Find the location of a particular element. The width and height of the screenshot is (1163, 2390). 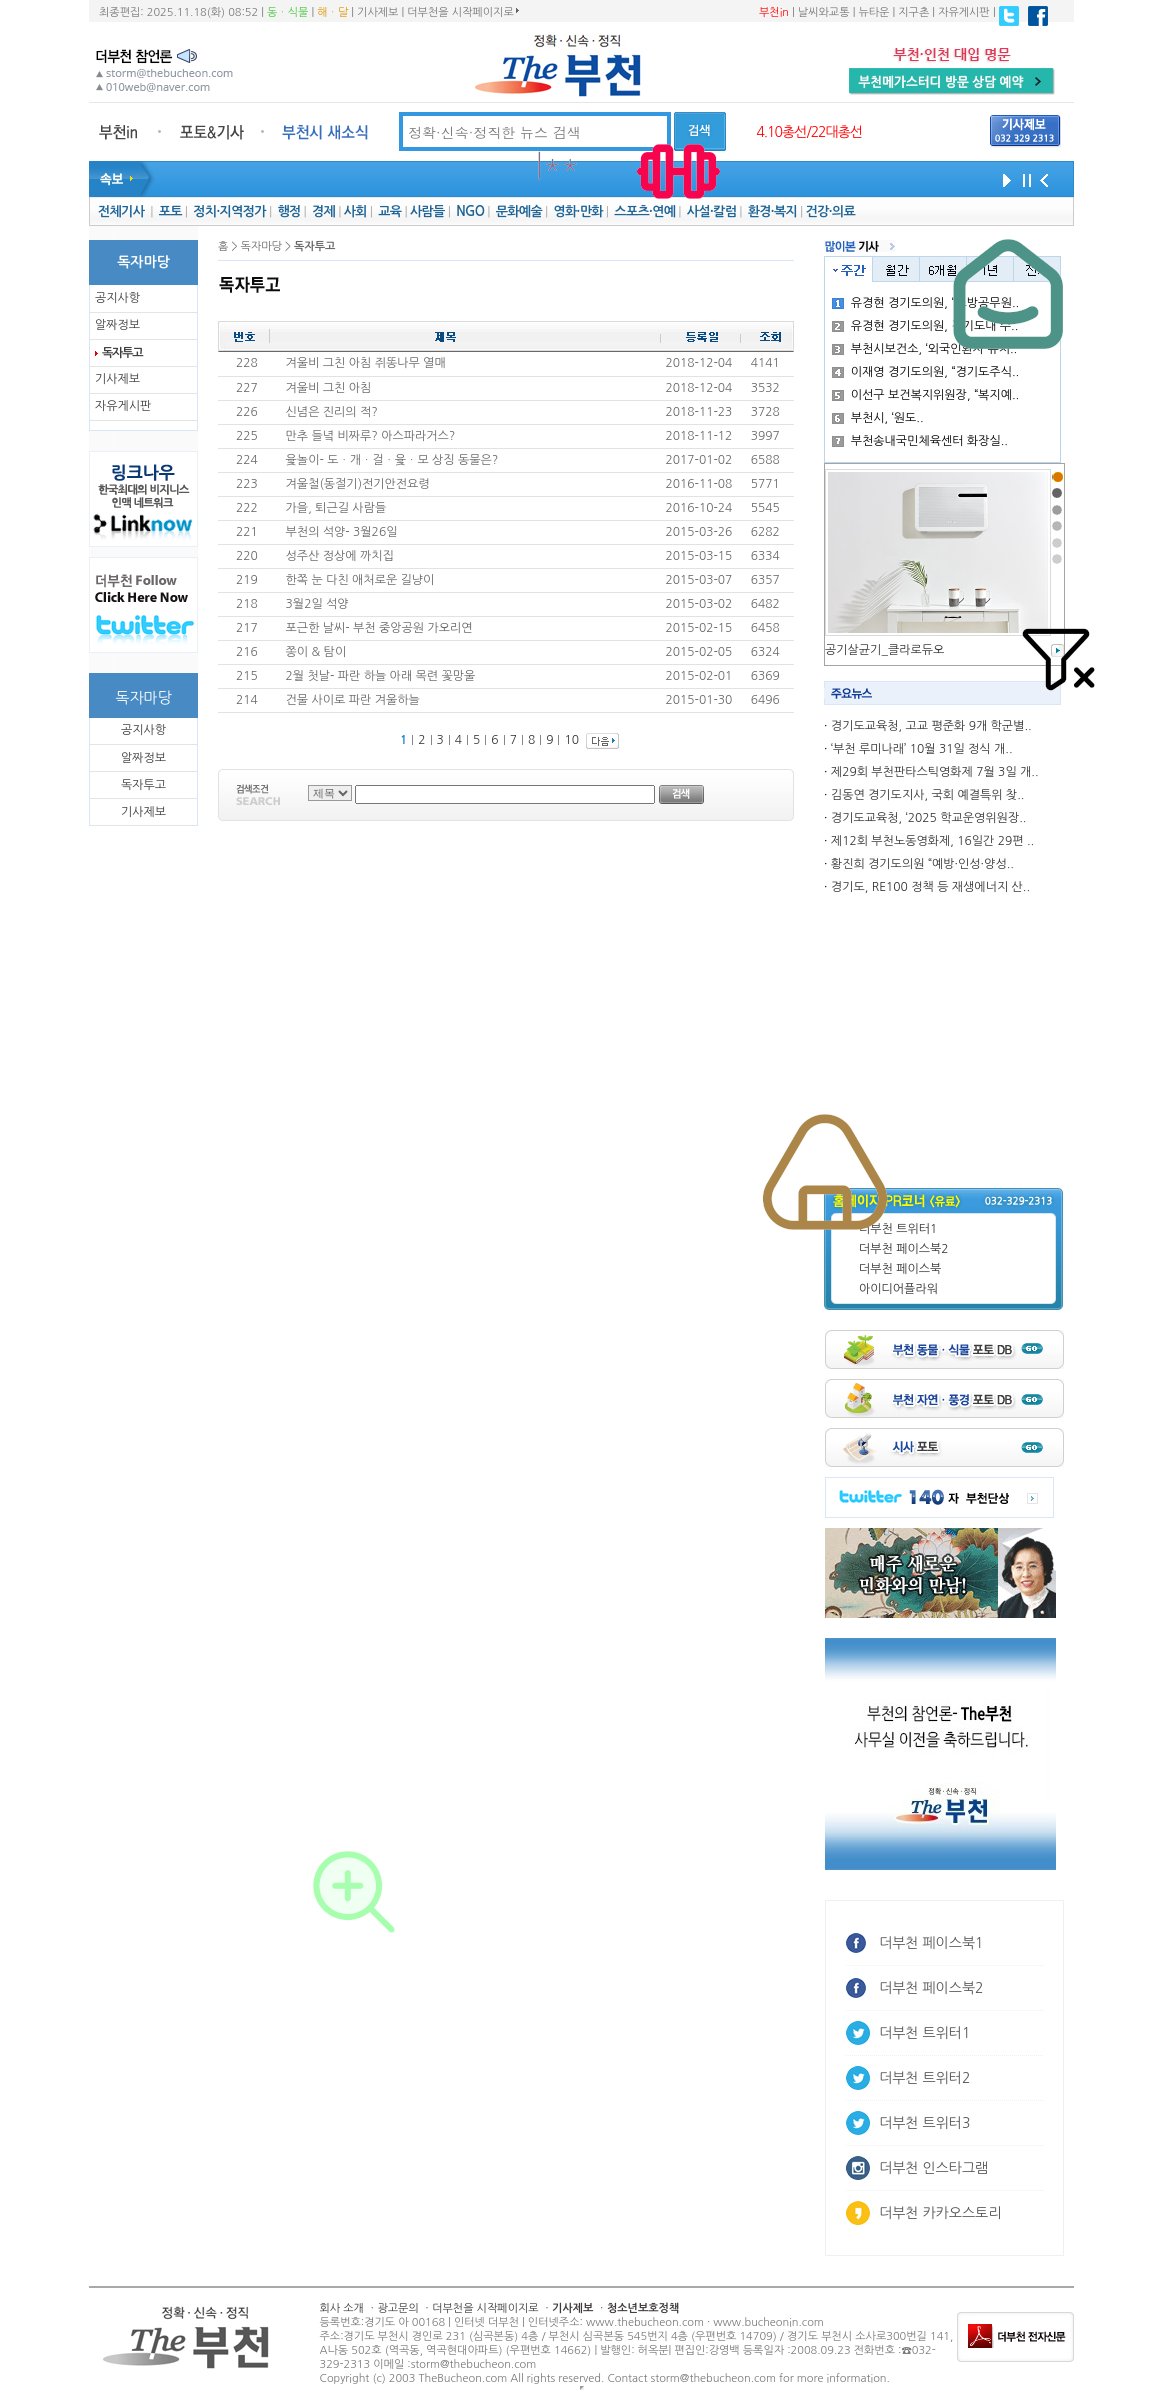

access workout or fitness features is located at coordinates (678, 171).